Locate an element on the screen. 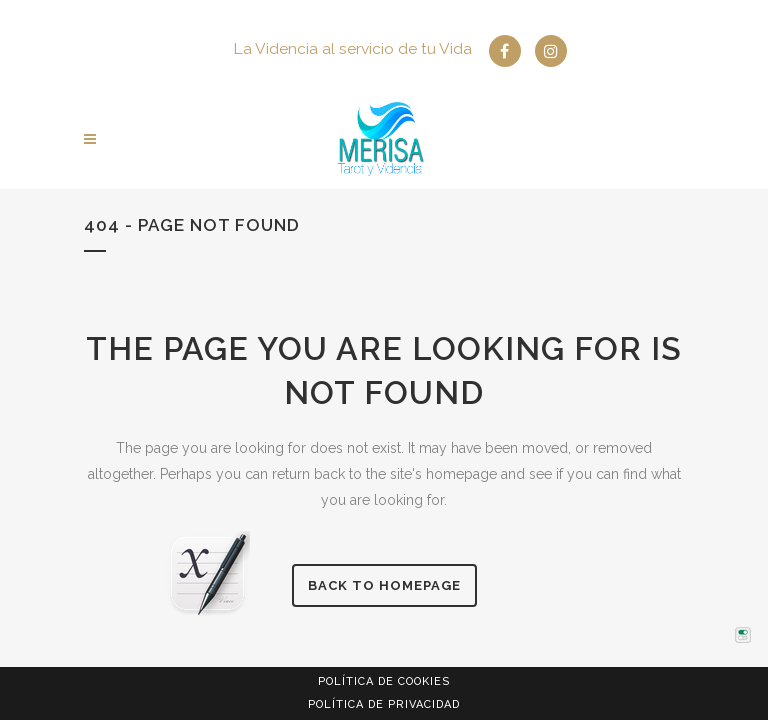 This screenshot has height=720, width=768. open xournal note-taking app is located at coordinates (207, 573).